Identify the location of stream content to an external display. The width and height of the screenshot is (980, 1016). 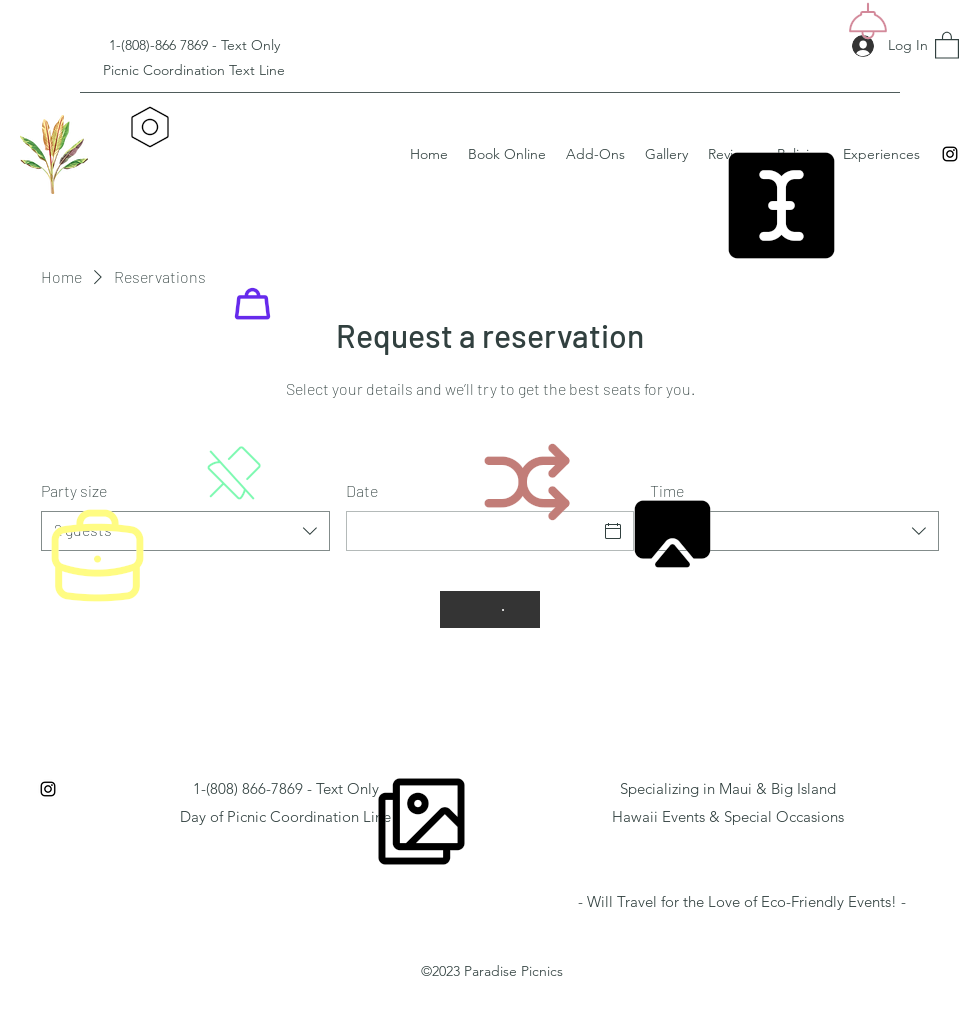
(672, 532).